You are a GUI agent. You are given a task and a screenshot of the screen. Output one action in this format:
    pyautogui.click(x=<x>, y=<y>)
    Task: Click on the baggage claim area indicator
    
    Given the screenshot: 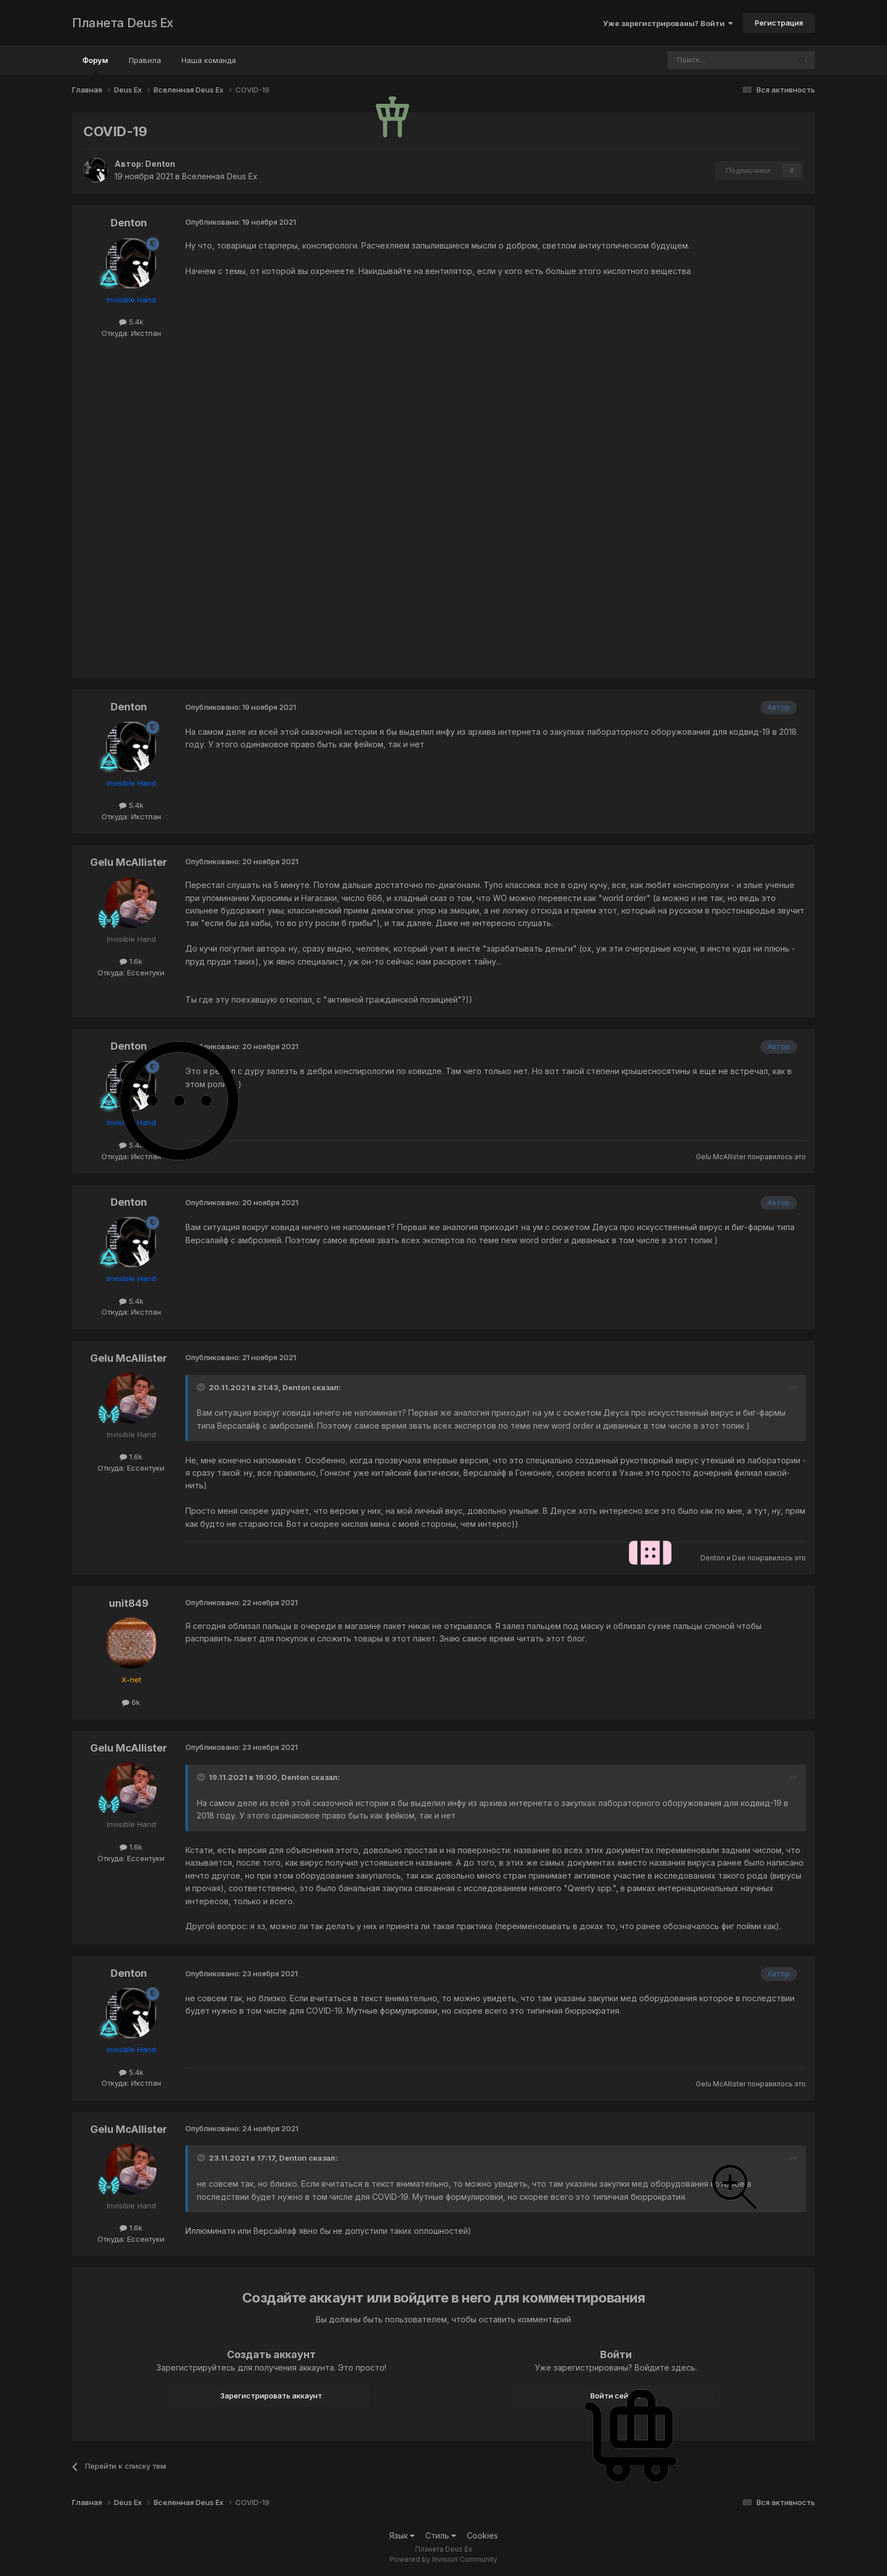 What is the action you would take?
    pyautogui.click(x=631, y=2436)
    